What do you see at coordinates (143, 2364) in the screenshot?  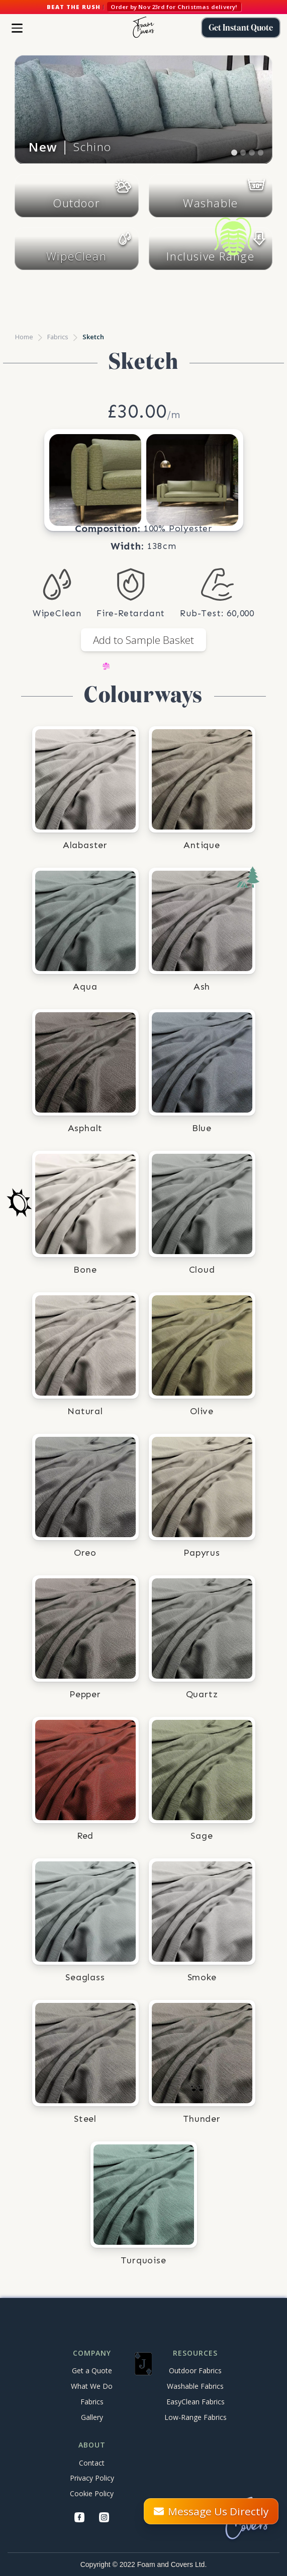 I see `jack of clubs playing card` at bounding box center [143, 2364].